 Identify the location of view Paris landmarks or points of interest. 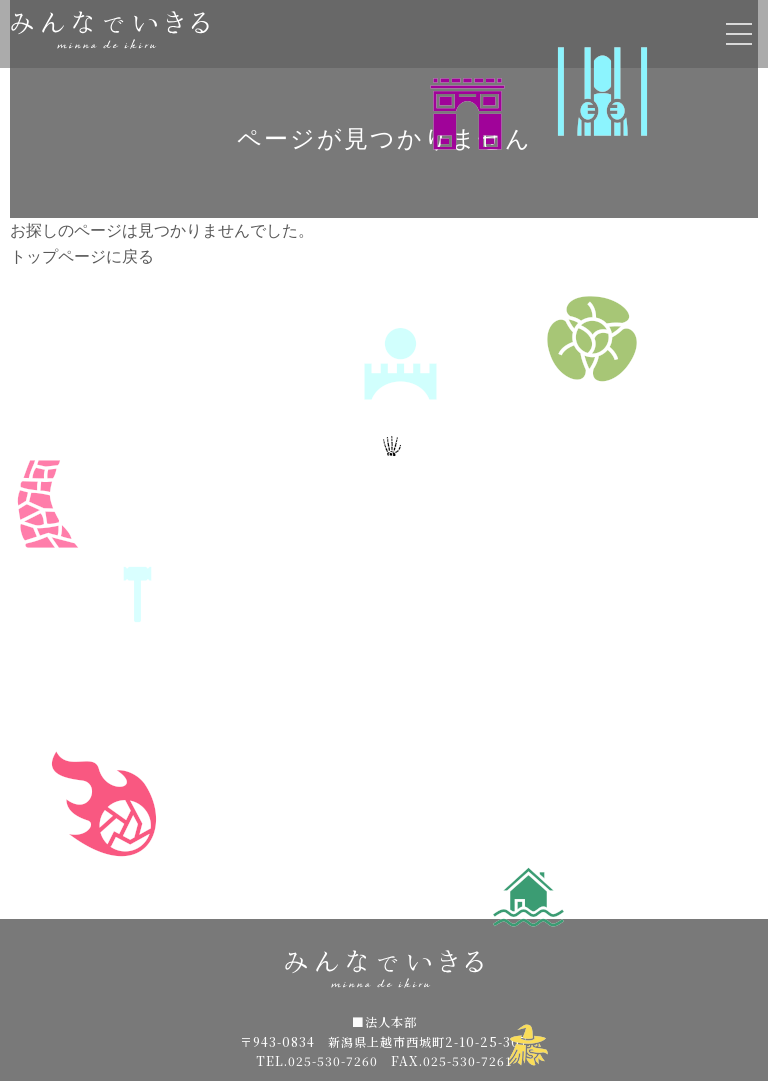
(467, 107).